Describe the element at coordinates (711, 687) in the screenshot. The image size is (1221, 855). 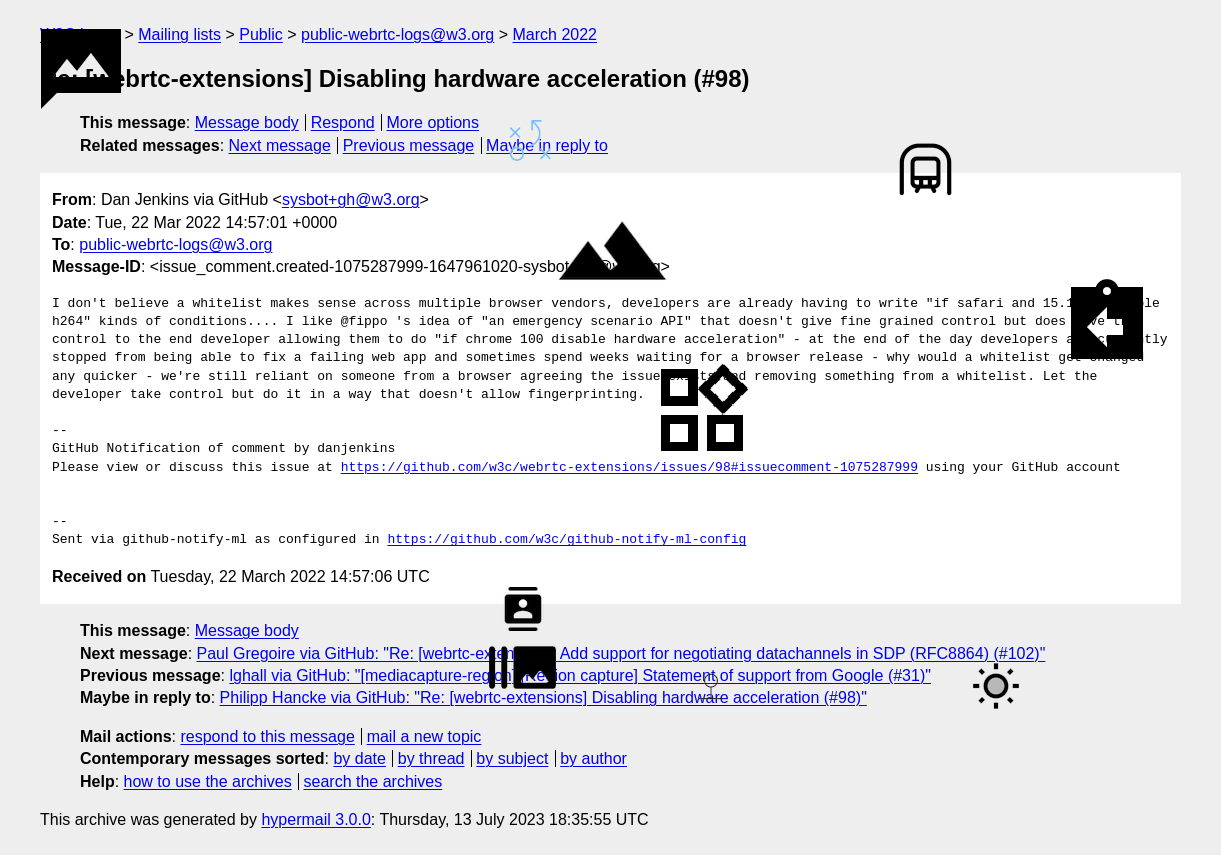
I see `mark a location on the map` at that location.